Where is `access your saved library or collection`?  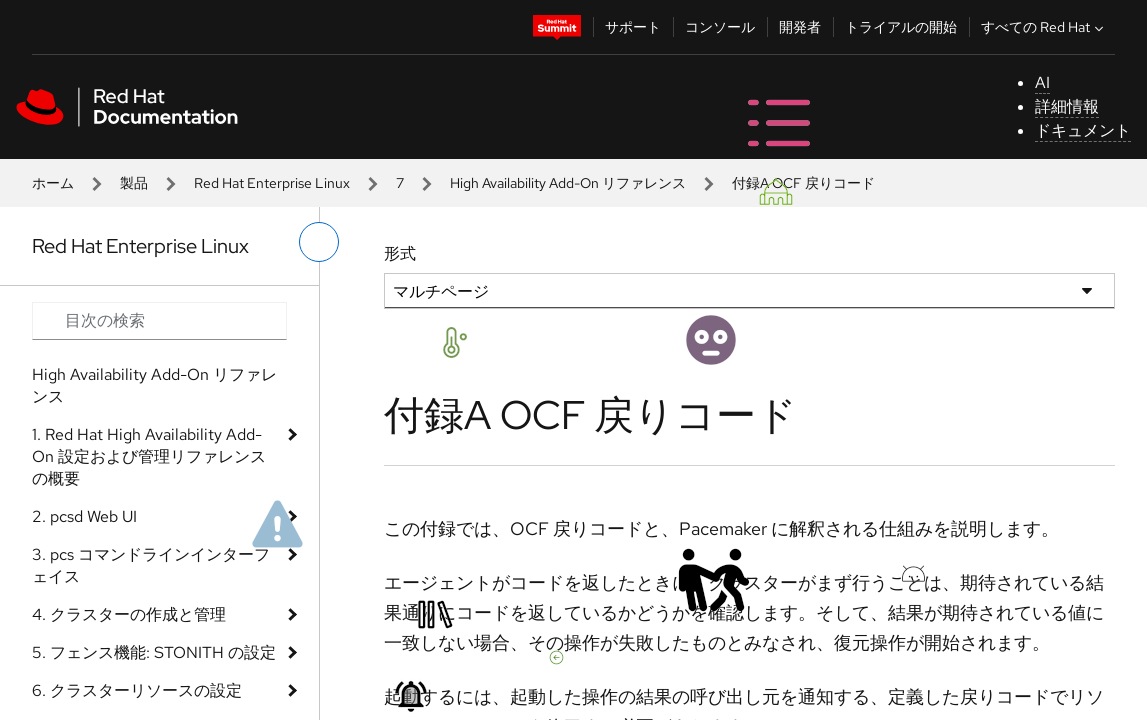 access your saved library or collection is located at coordinates (434, 614).